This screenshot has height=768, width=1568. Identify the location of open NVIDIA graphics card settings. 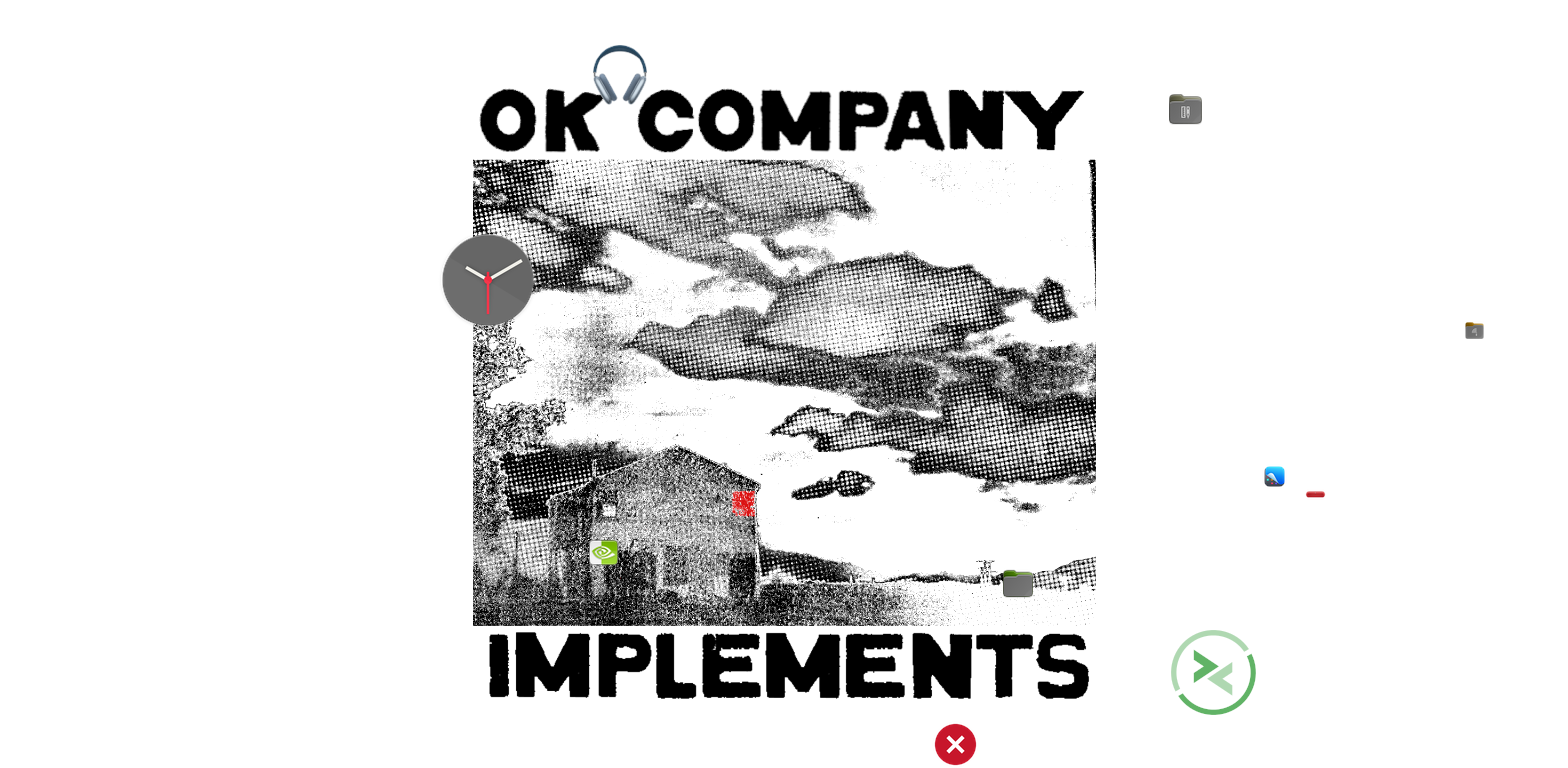
(603, 552).